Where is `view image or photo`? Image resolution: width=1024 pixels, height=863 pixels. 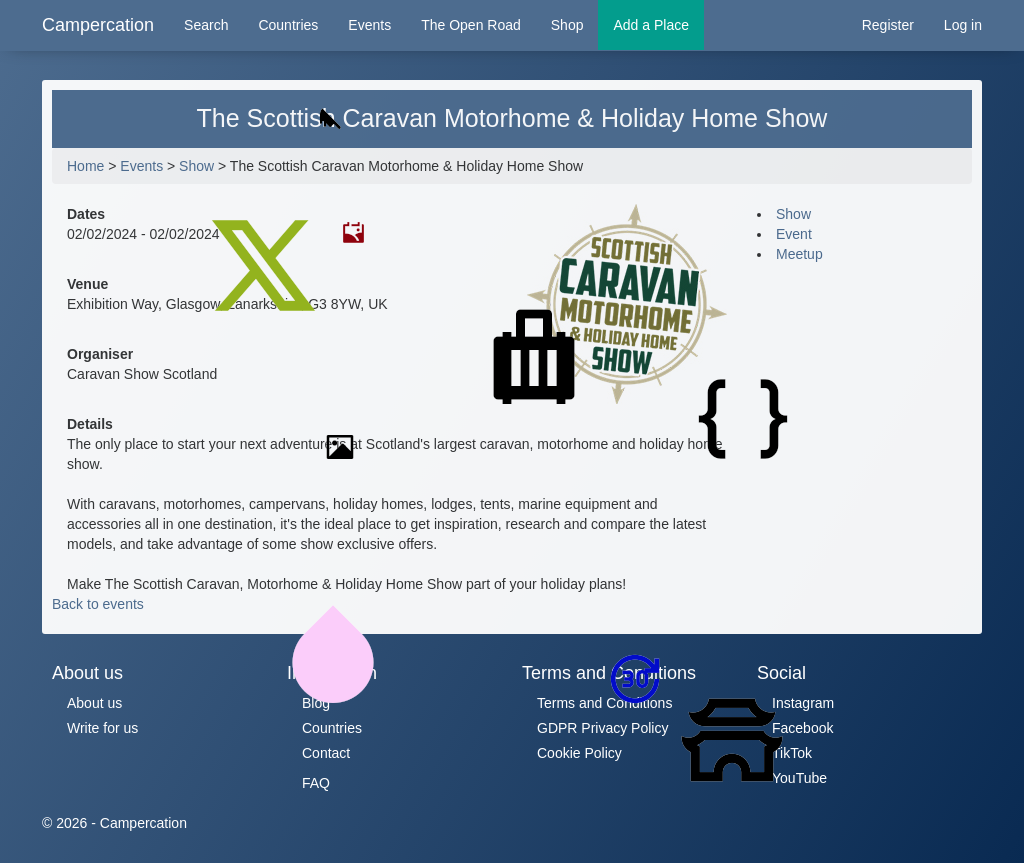 view image or photo is located at coordinates (340, 447).